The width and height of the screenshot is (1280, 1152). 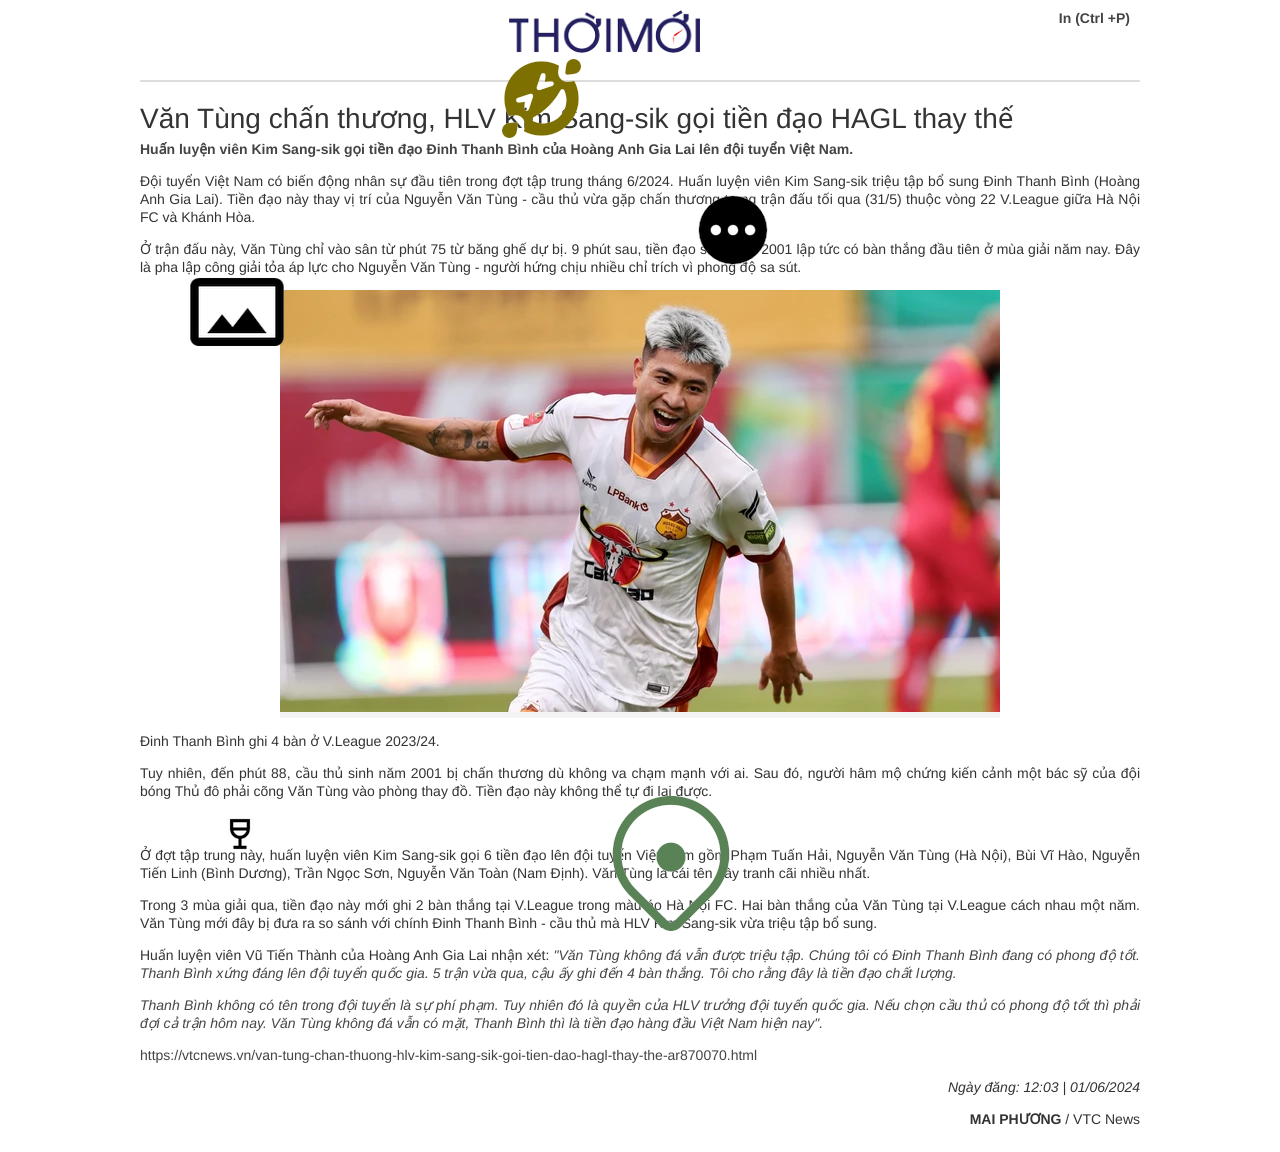 What do you see at coordinates (240, 834) in the screenshot?
I see `find nearby wine bars or restaurants` at bounding box center [240, 834].